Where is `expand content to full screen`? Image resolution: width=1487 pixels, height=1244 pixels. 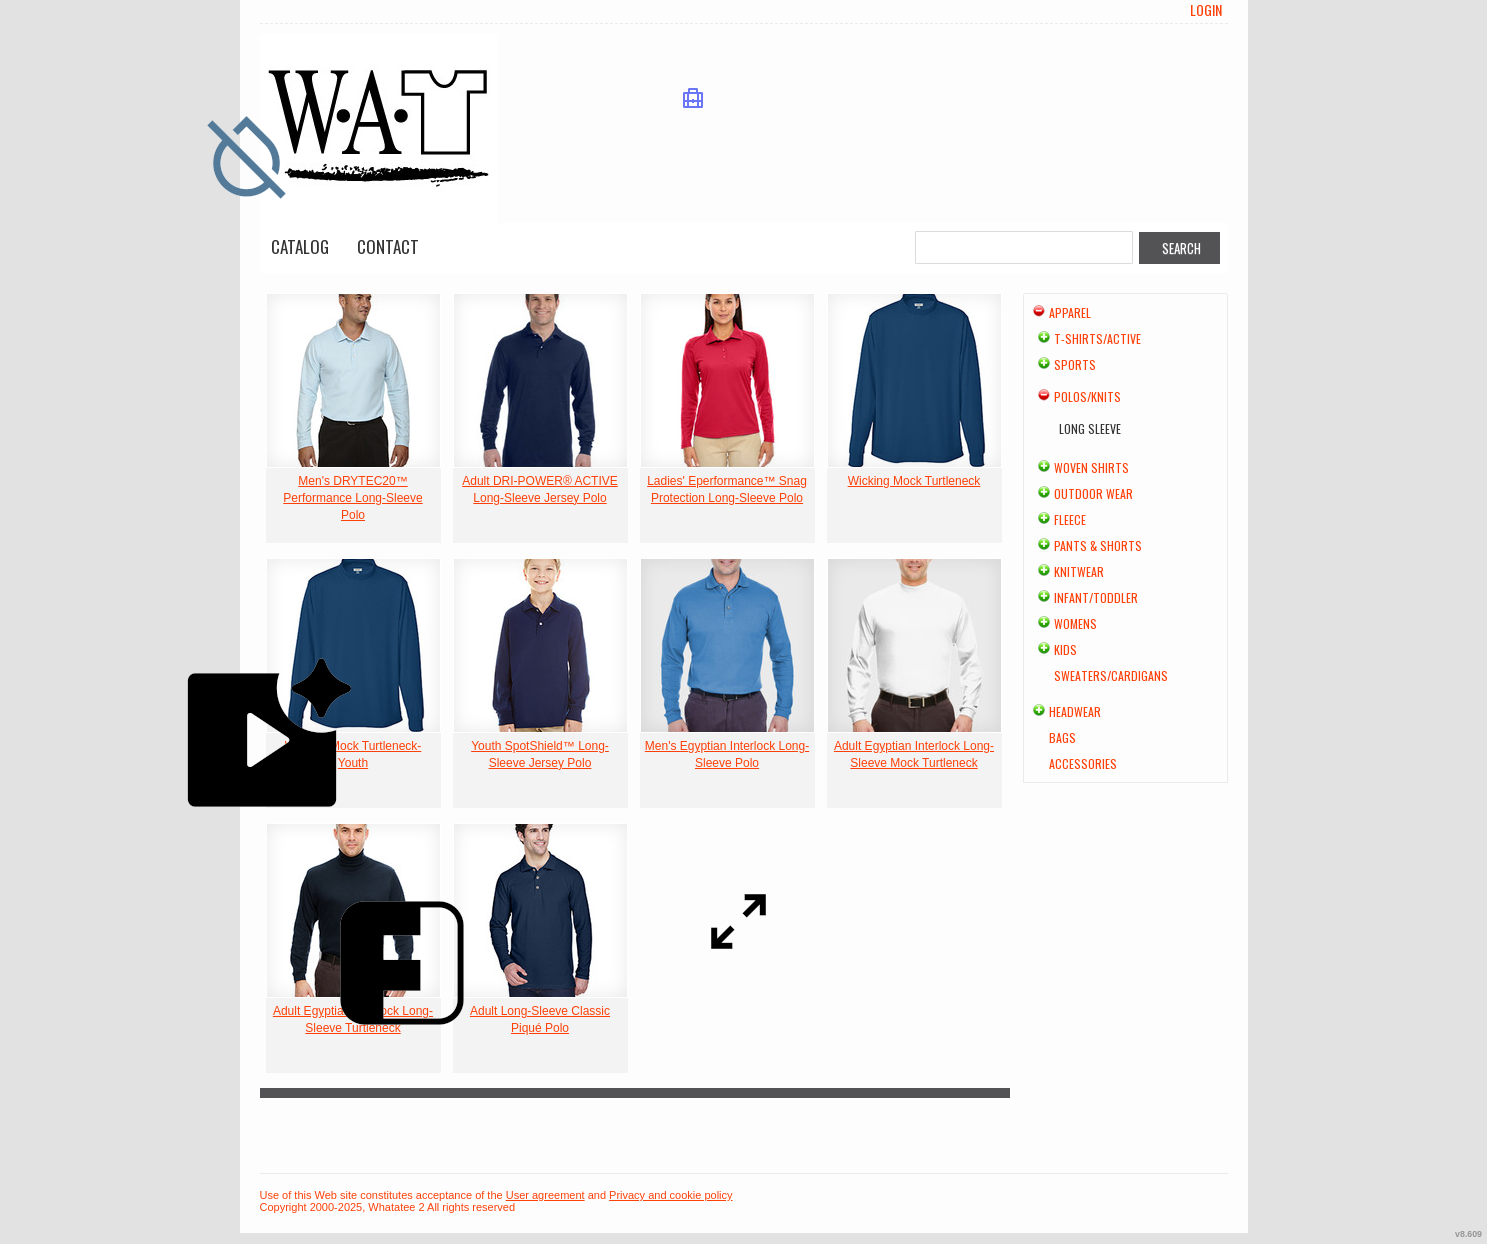 expand content to full screen is located at coordinates (738, 921).